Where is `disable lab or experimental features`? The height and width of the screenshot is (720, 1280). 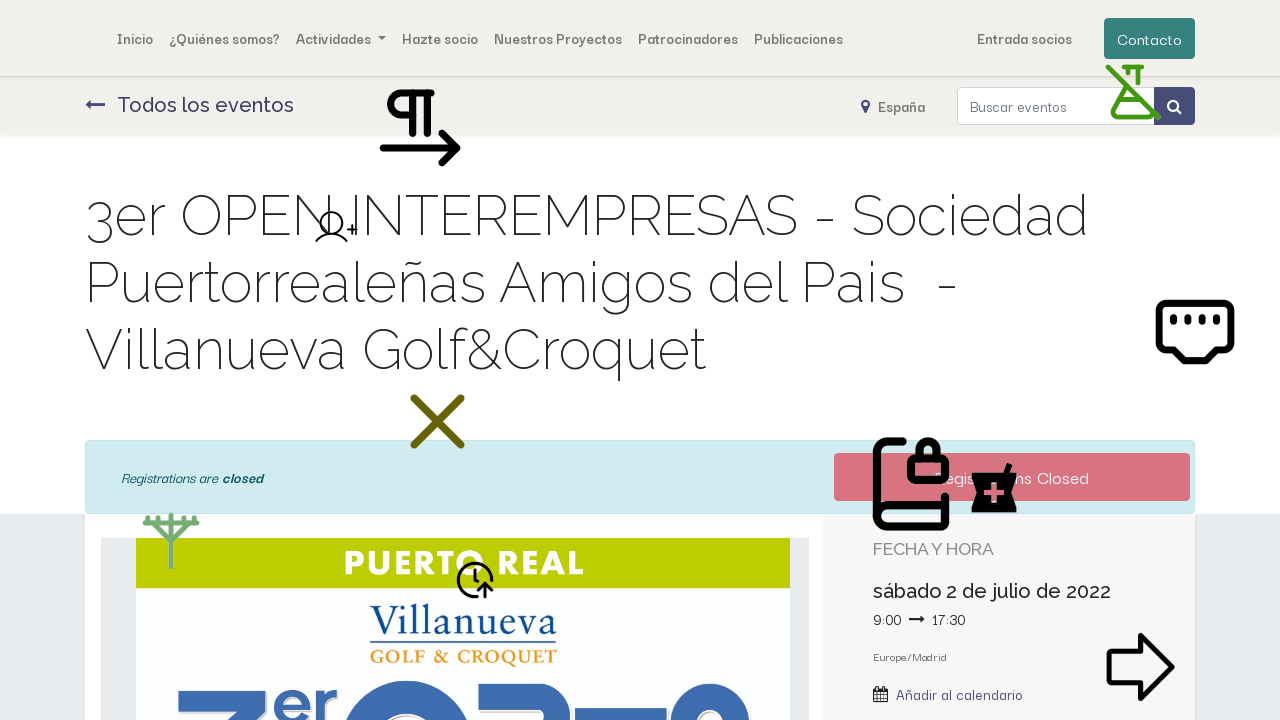
disable lab or experimental features is located at coordinates (1133, 92).